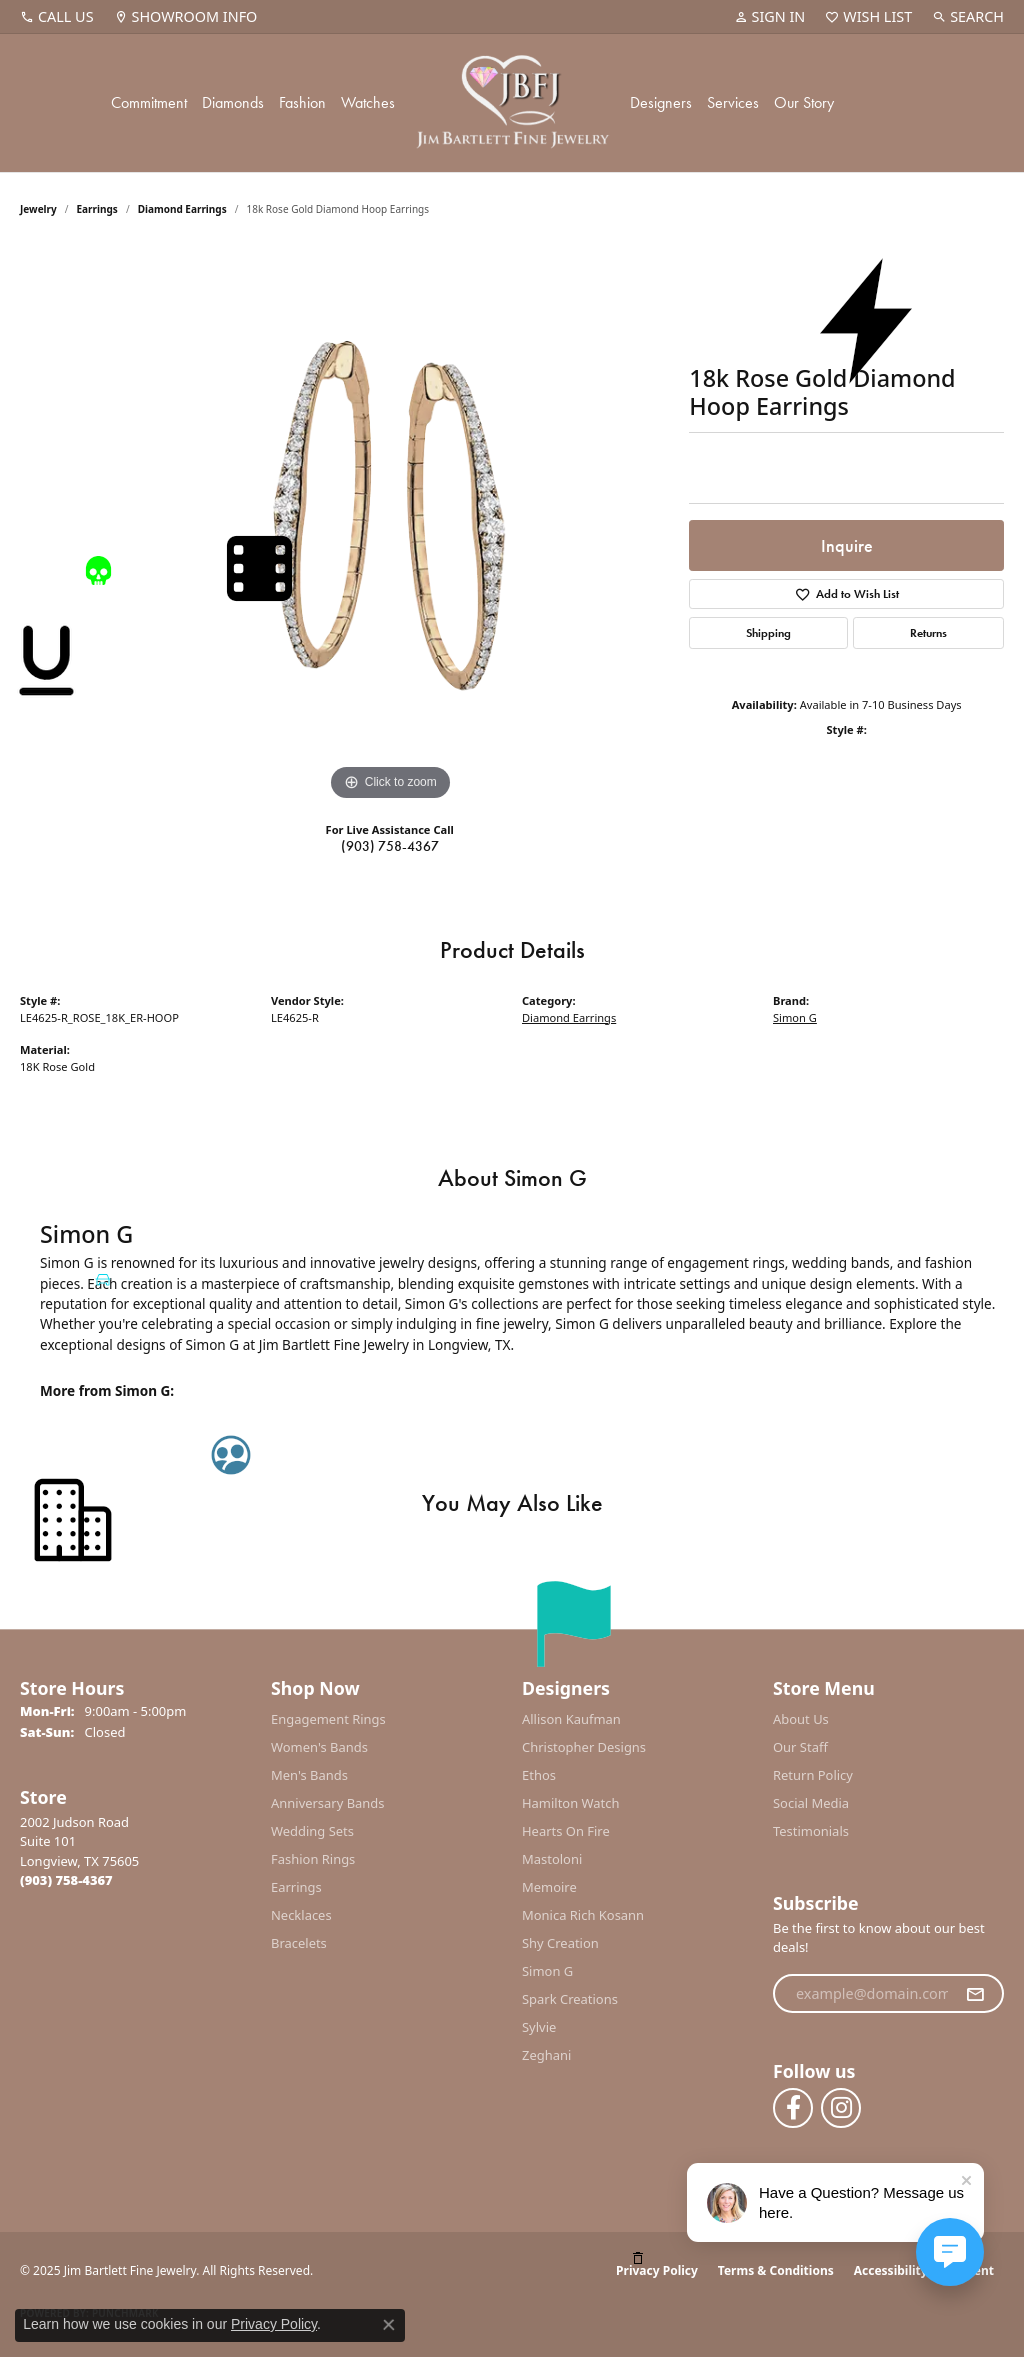 The width and height of the screenshot is (1024, 2357). What do you see at coordinates (231, 1455) in the screenshot?
I see `view group or team members` at bounding box center [231, 1455].